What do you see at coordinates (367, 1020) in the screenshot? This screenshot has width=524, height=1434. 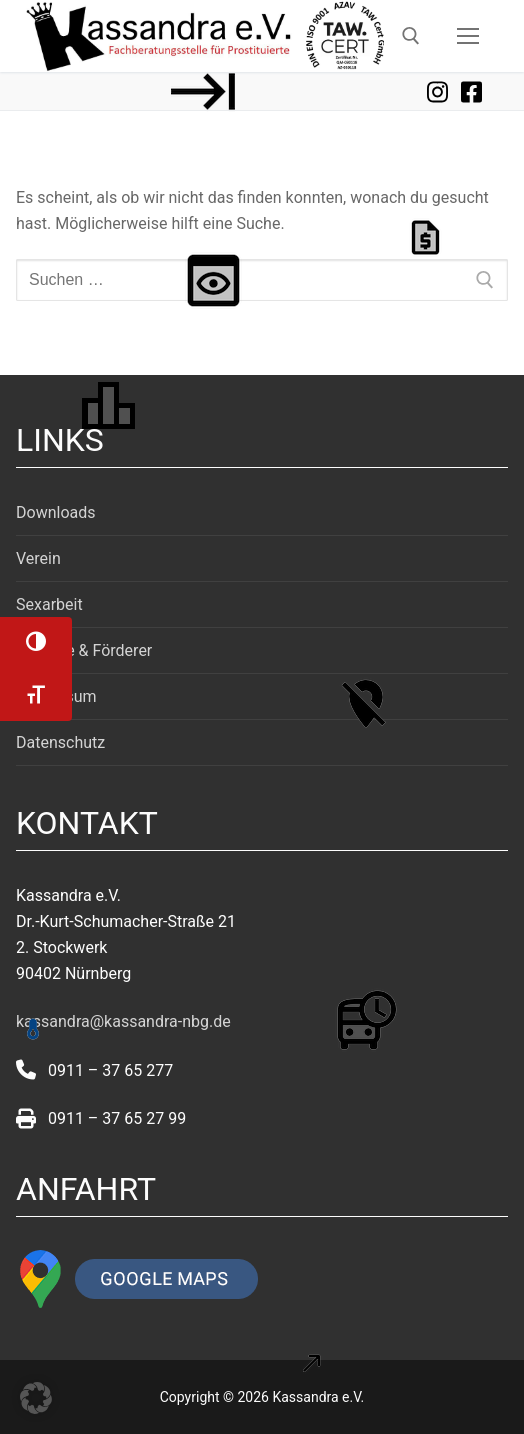 I see `view bus or transit departure times` at bounding box center [367, 1020].